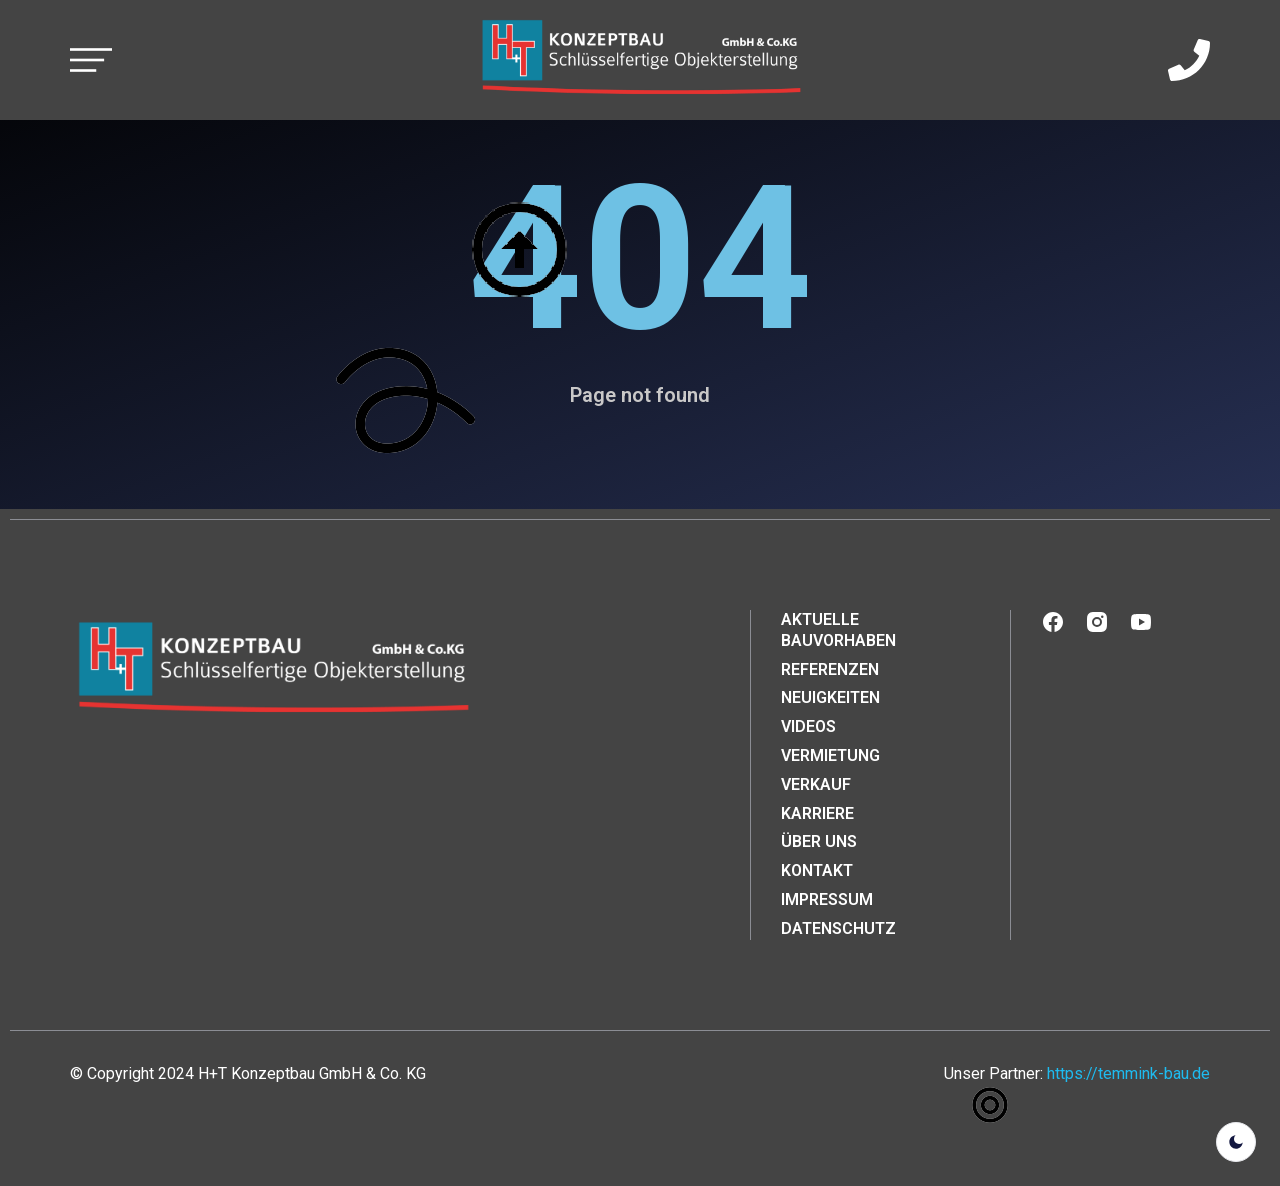 The image size is (1280, 1186). I want to click on select a single option from a list, so click(990, 1105).